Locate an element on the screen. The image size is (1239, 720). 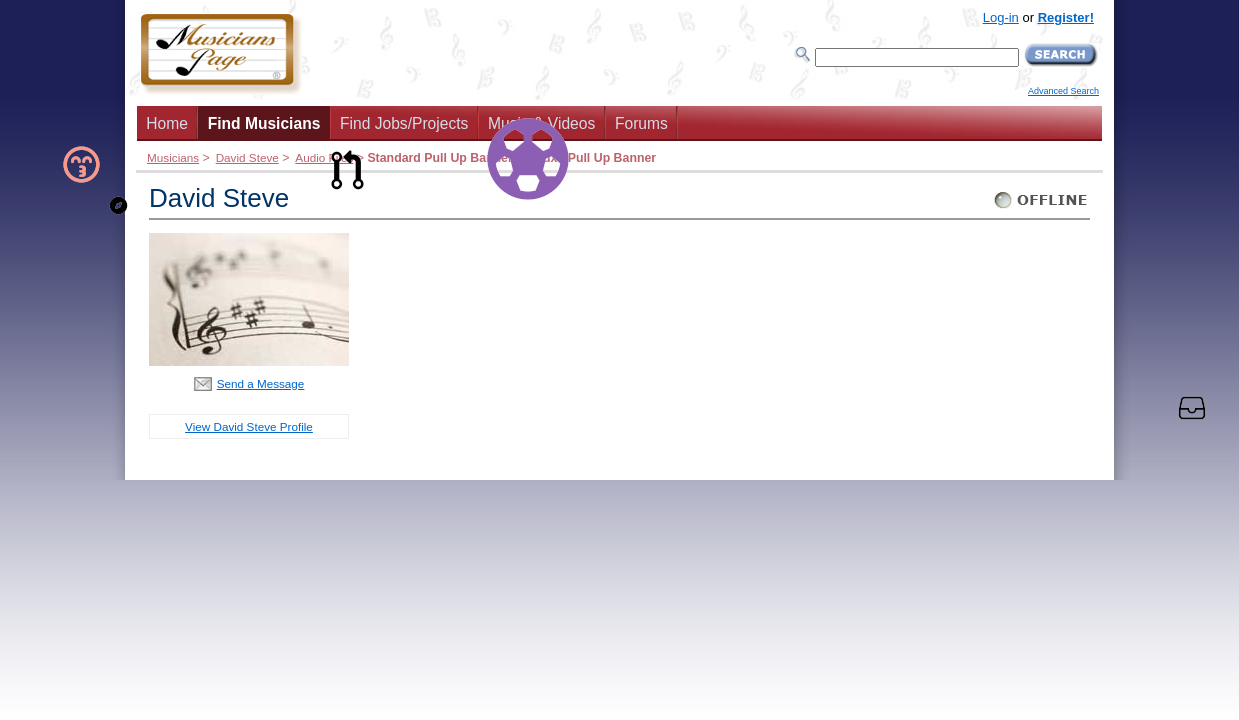
access football or soccer content is located at coordinates (528, 159).